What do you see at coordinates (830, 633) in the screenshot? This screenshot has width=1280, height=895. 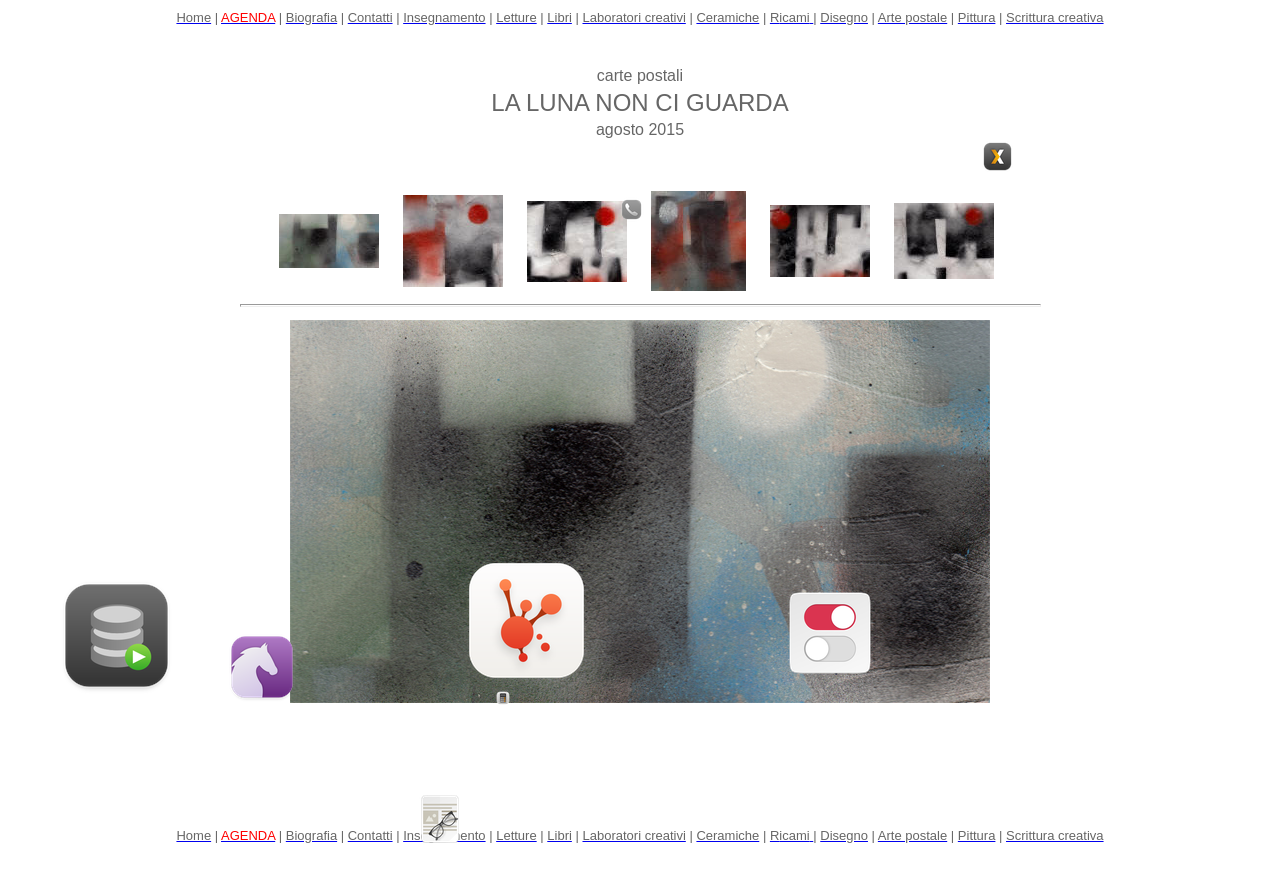 I see `open unity tweak tool settings` at bounding box center [830, 633].